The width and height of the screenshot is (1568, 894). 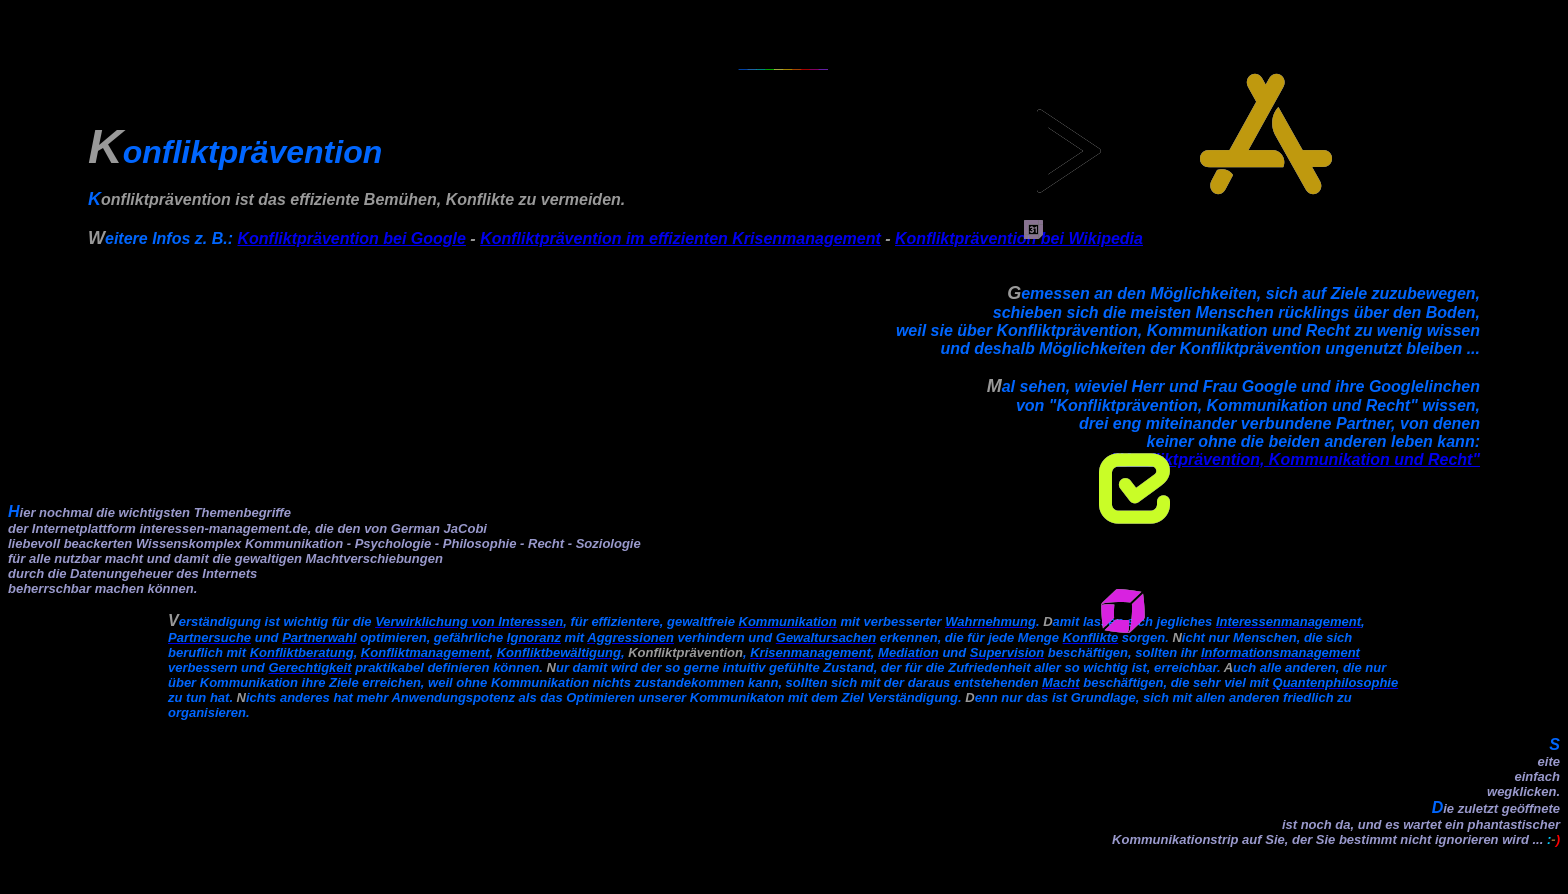 I want to click on checkmarx company logo, so click(x=1134, y=488).